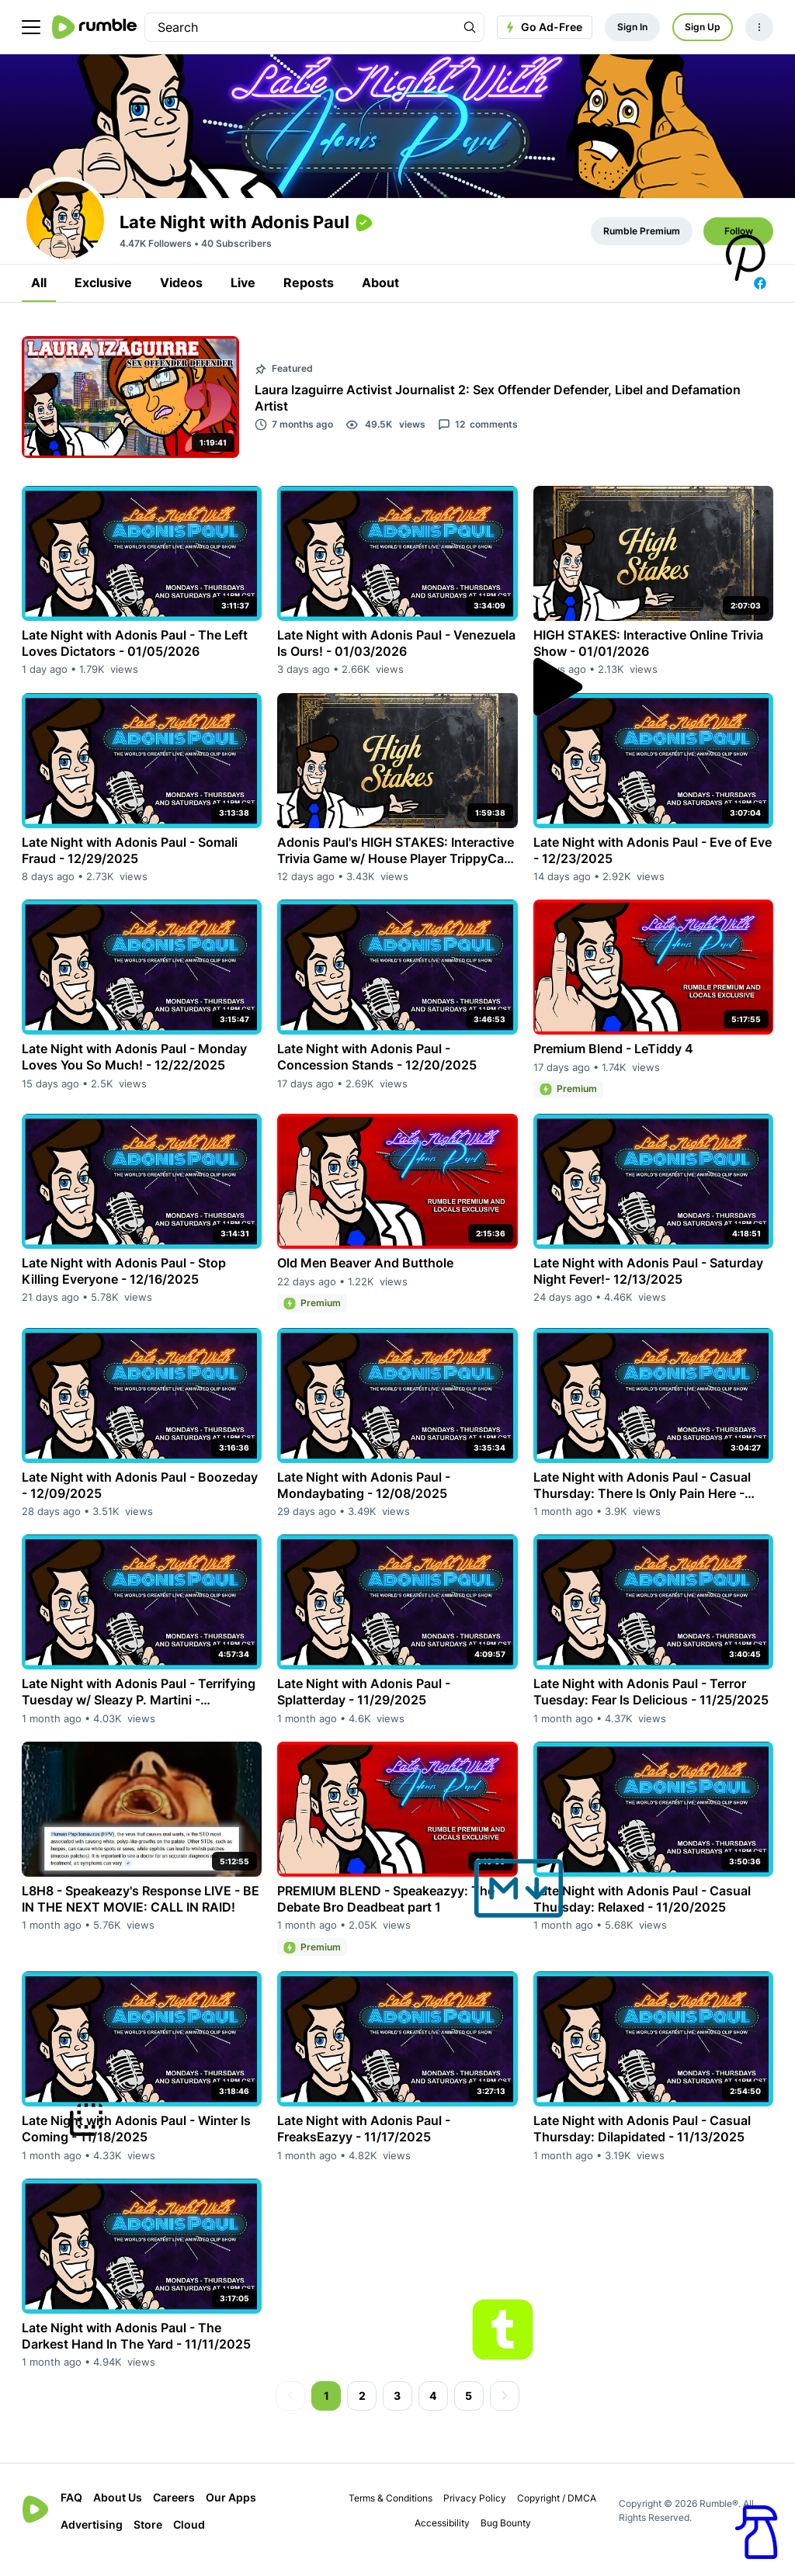  Describe the element at coordinates (744, 258) in the screenshot. I see `open Pinterest app` at that location.